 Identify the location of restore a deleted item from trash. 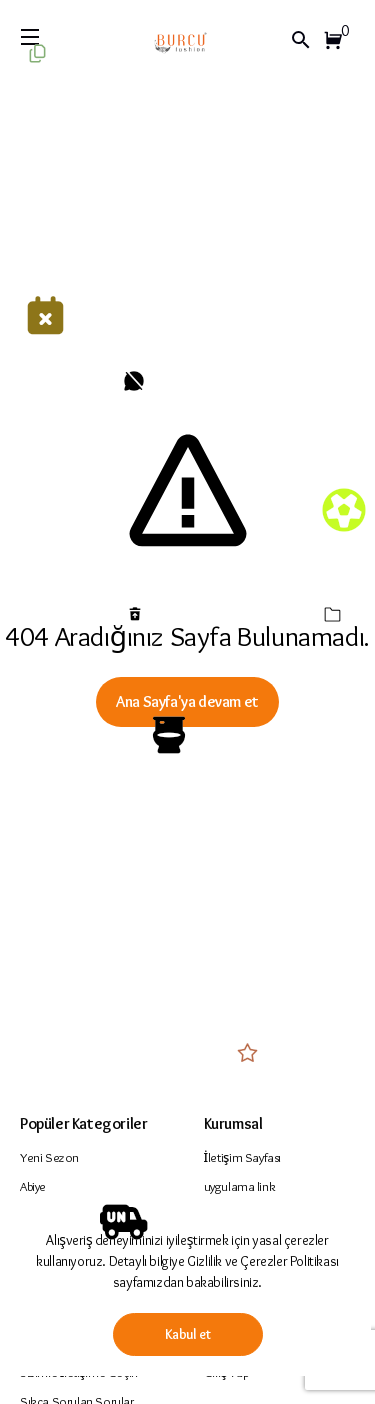
(135, 614).